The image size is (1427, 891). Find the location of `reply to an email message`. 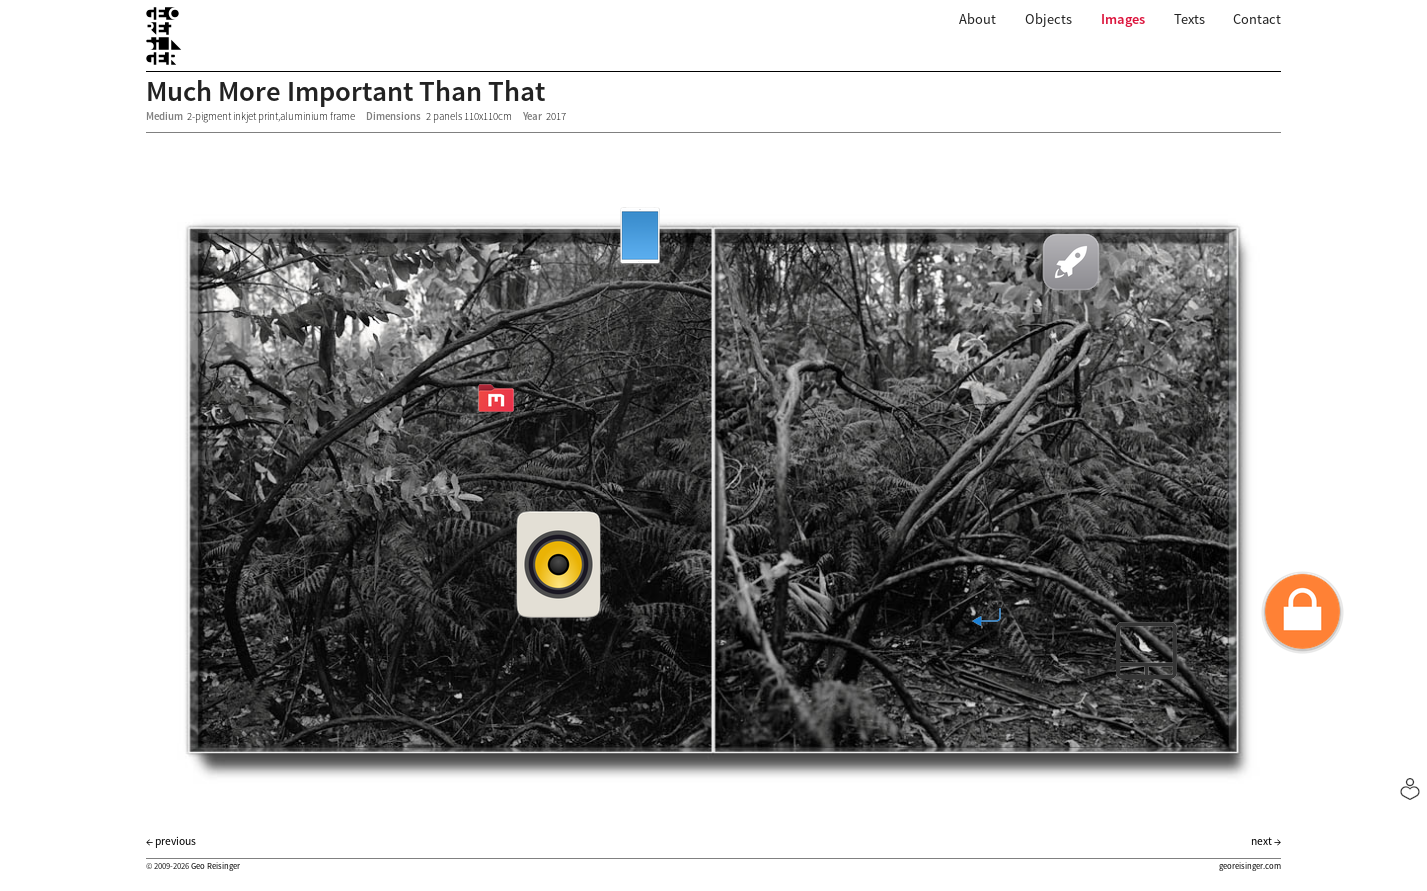

reply to an email message is located at coordinates (986, 615).